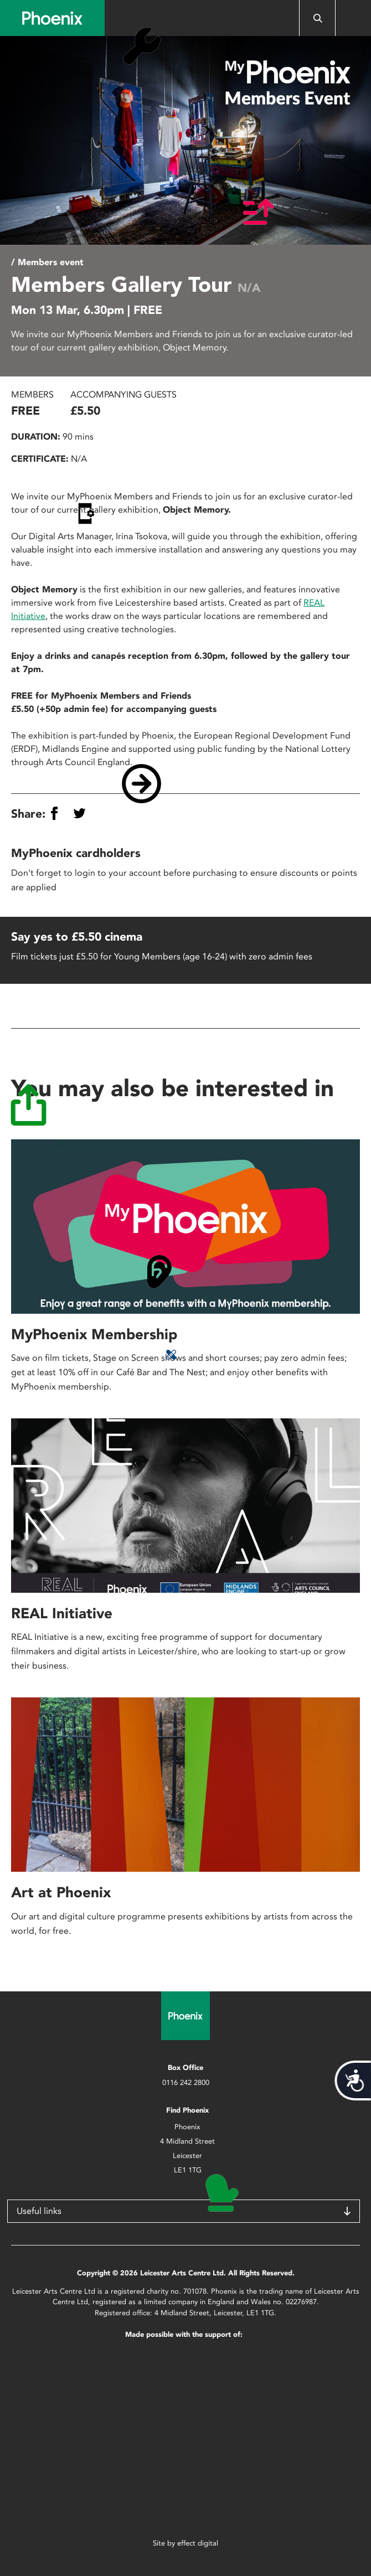 This screenshot has height=2576, width=371. What do you see at coordinates (159, 1272) in the screenshot?
I see `accessibility settings for hearing options` at bounding box center [159, 1272].